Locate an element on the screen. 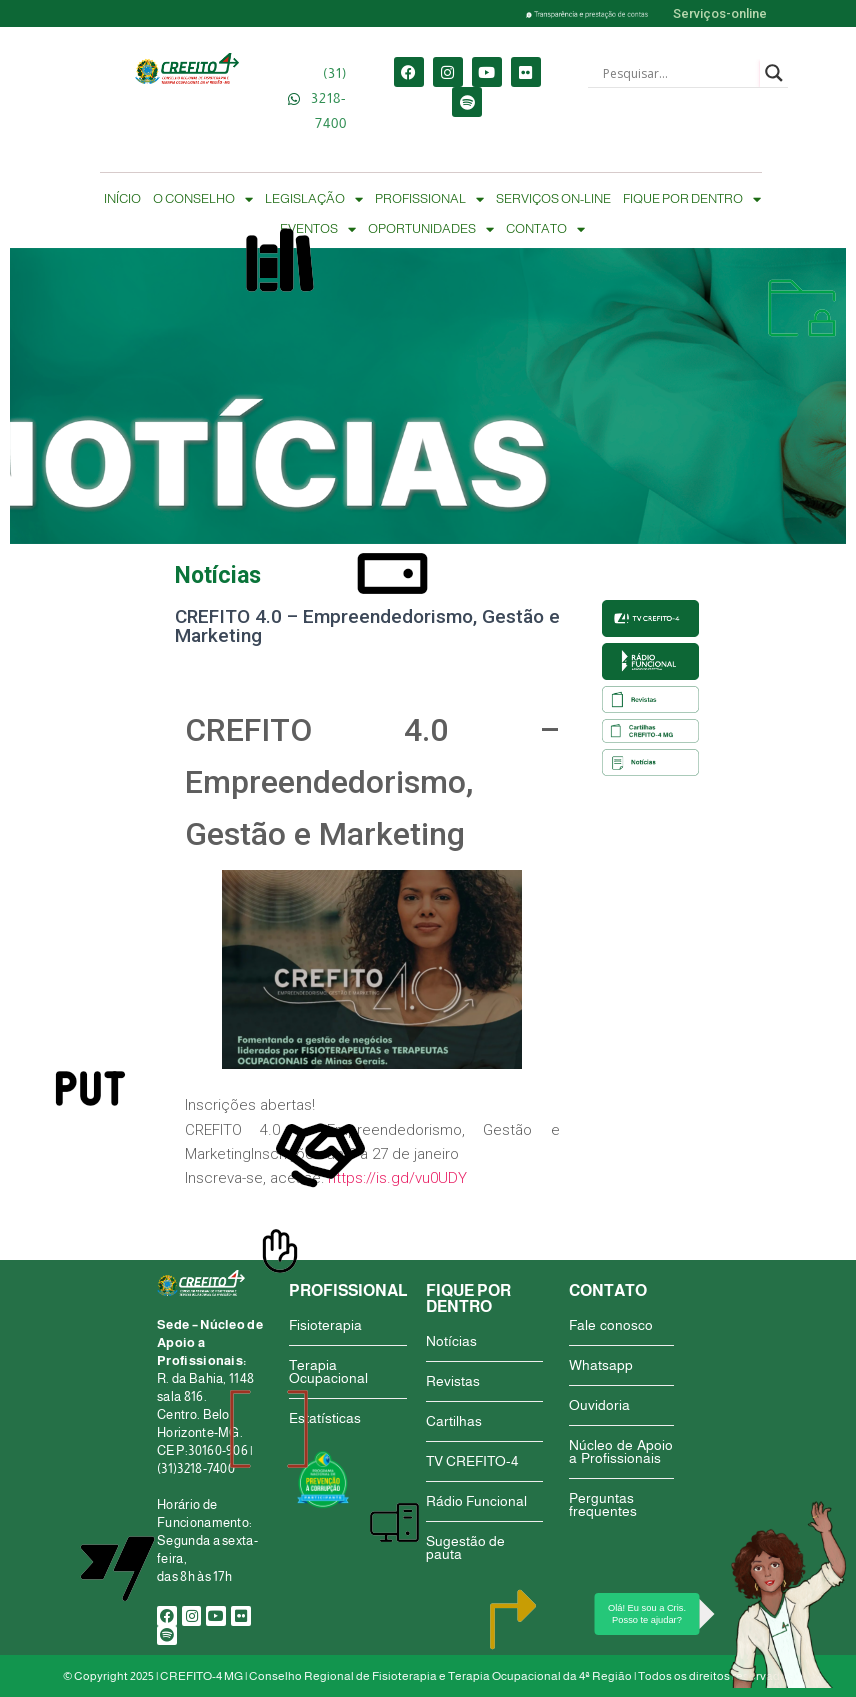 Image resolution: width=856 pixels, height=1697 pixels. forward or share content is located at coordinates (508, 1619).